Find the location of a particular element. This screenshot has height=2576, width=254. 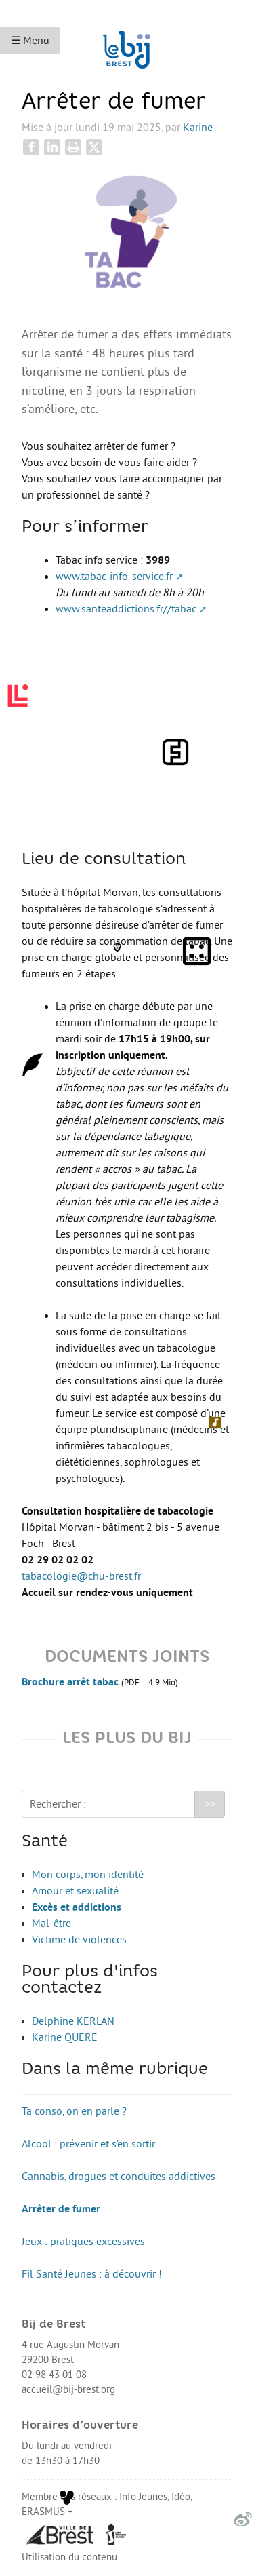

open Weibo app is located at coordinates (242, 2519).